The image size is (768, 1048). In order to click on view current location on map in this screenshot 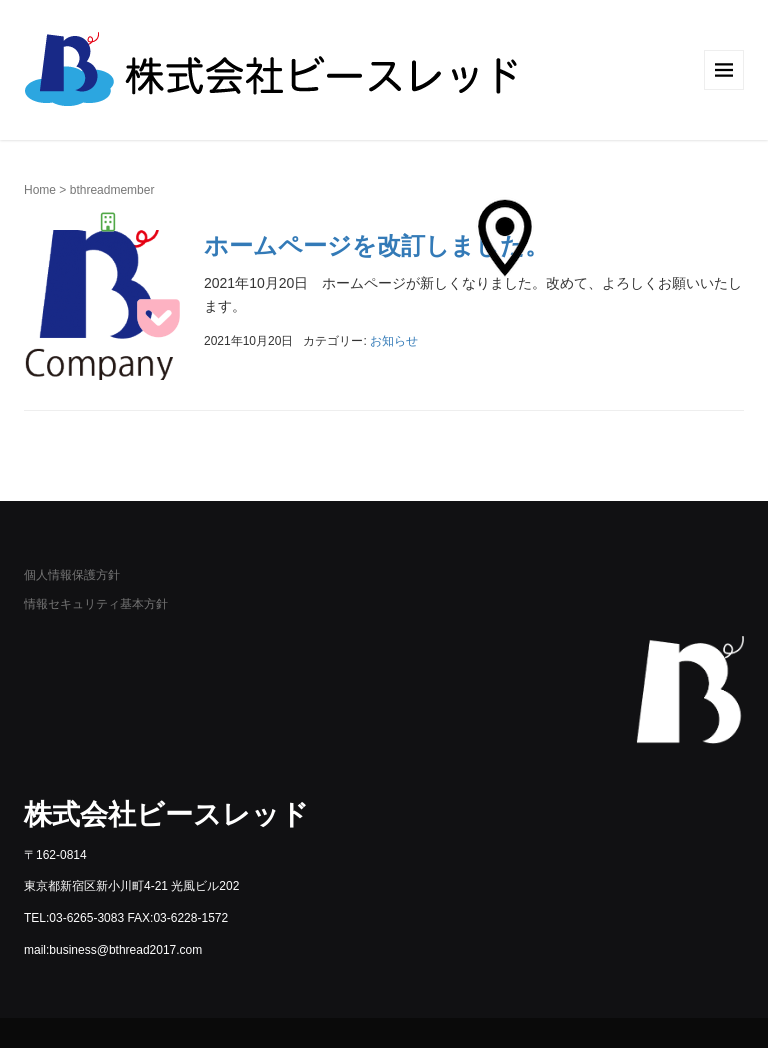, I will do `click(505, 238)`.